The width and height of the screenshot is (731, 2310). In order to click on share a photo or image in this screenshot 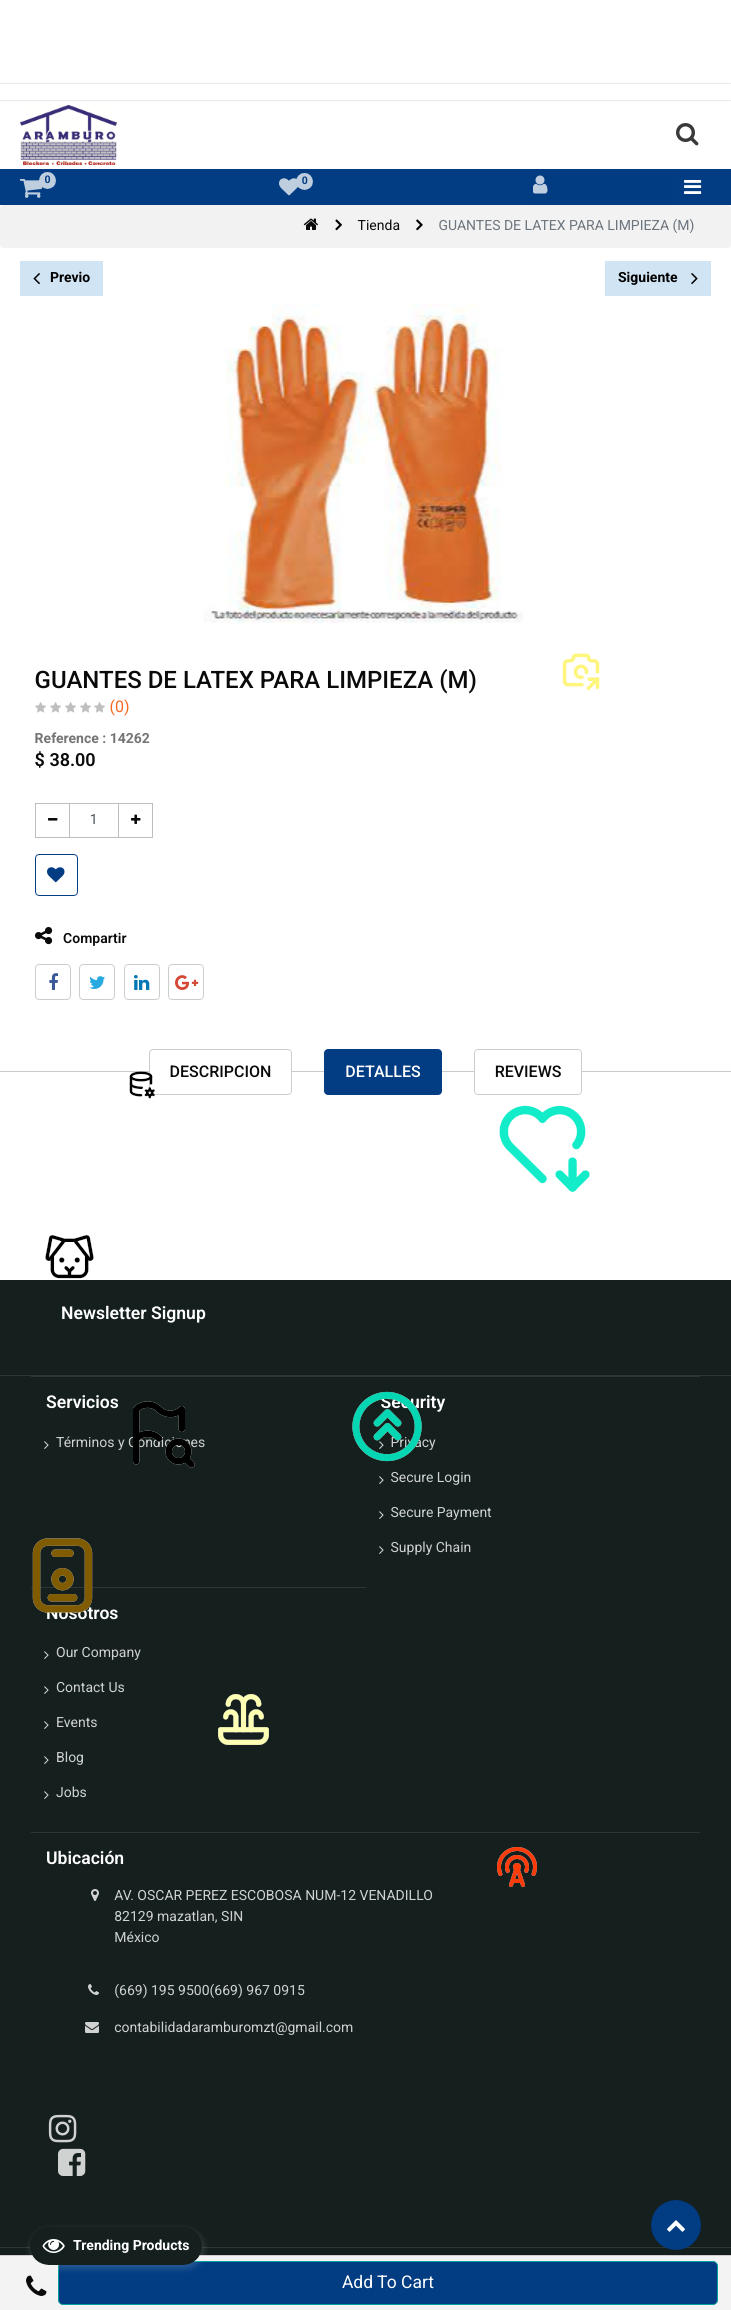, I will do `click(581, 670)`.